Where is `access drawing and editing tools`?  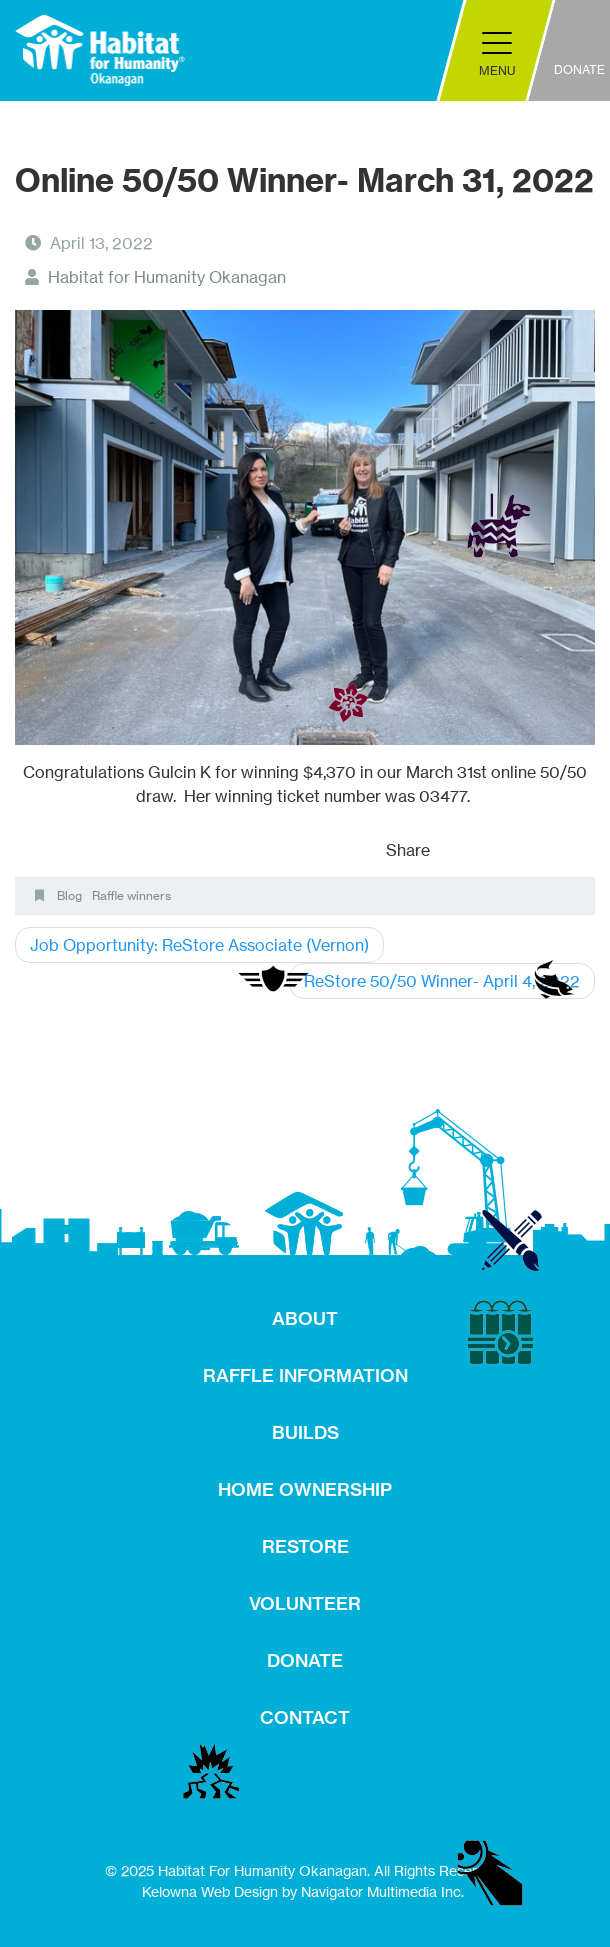
access drawing and editing tools is located at coordinates (511, 1240).